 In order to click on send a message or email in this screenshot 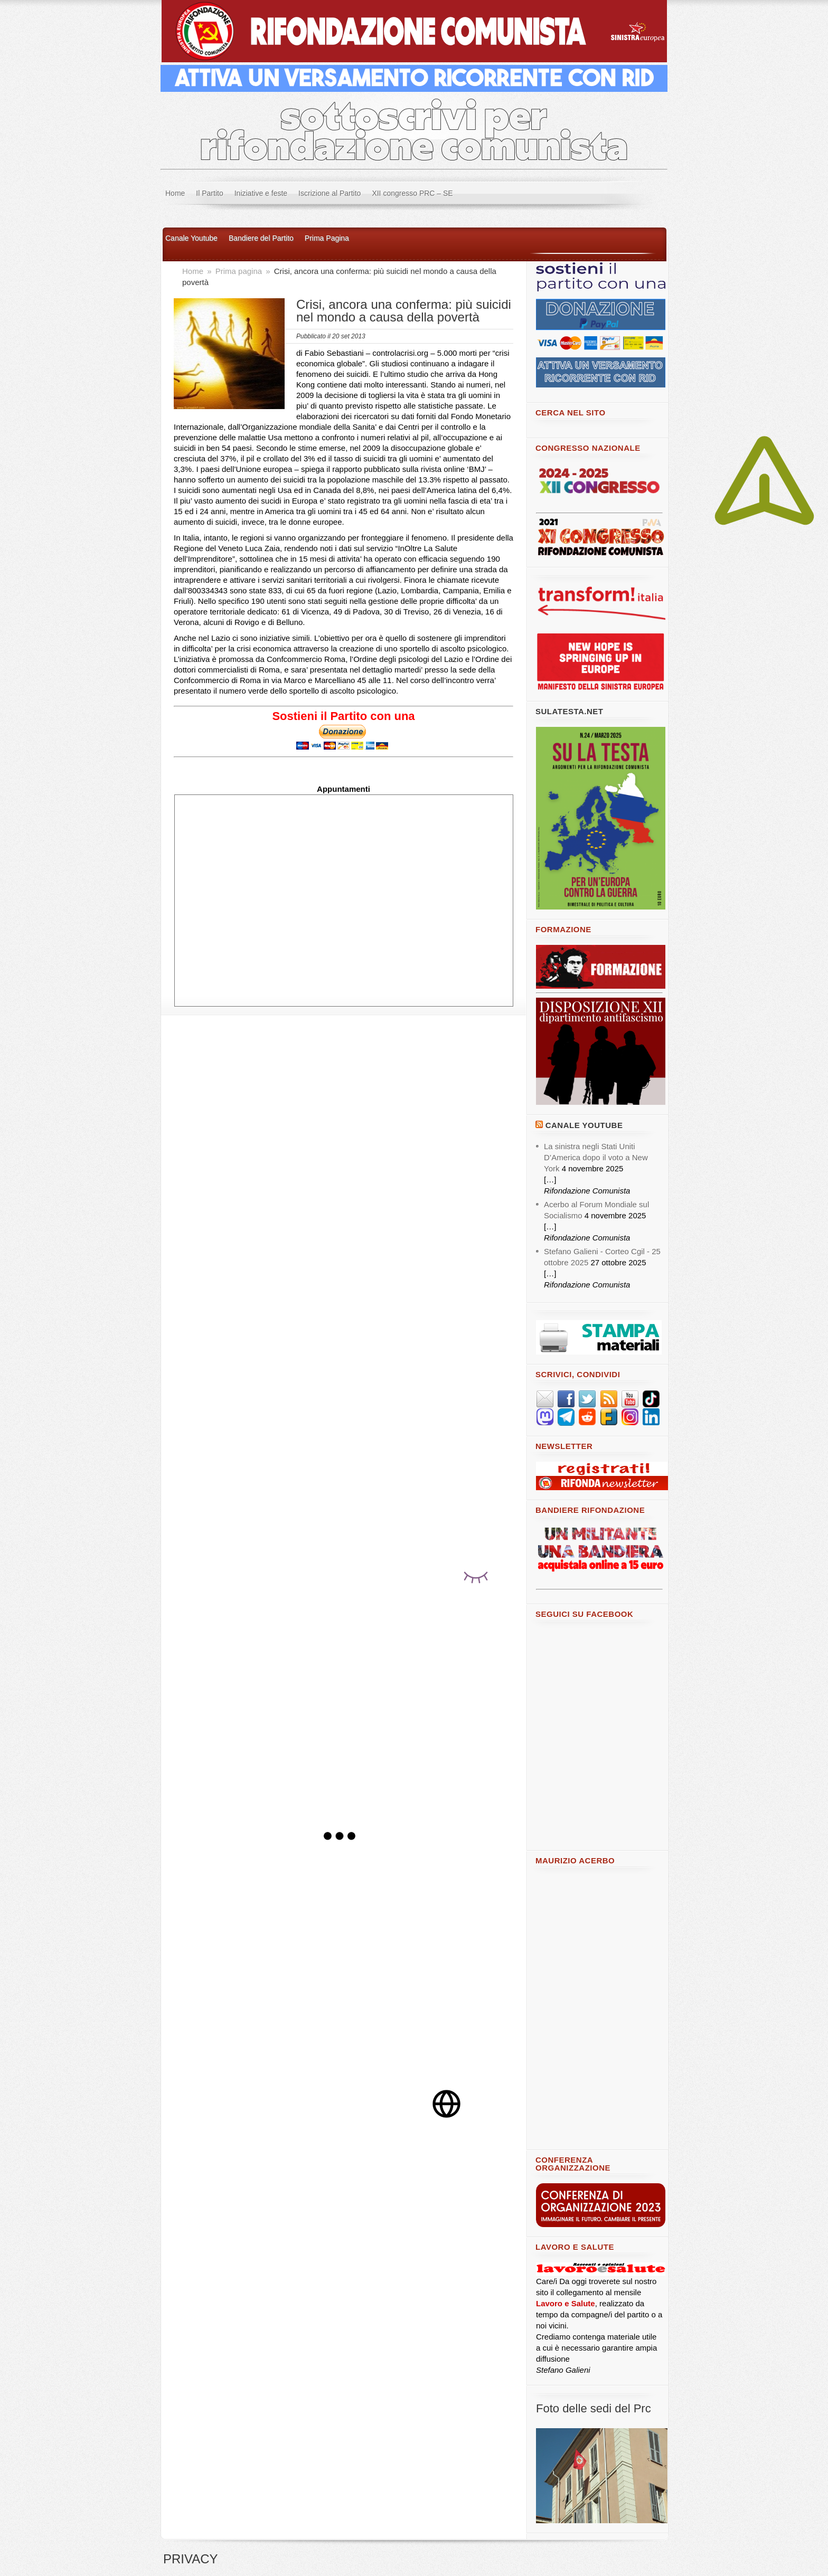, I will do `click(764, 482)`.